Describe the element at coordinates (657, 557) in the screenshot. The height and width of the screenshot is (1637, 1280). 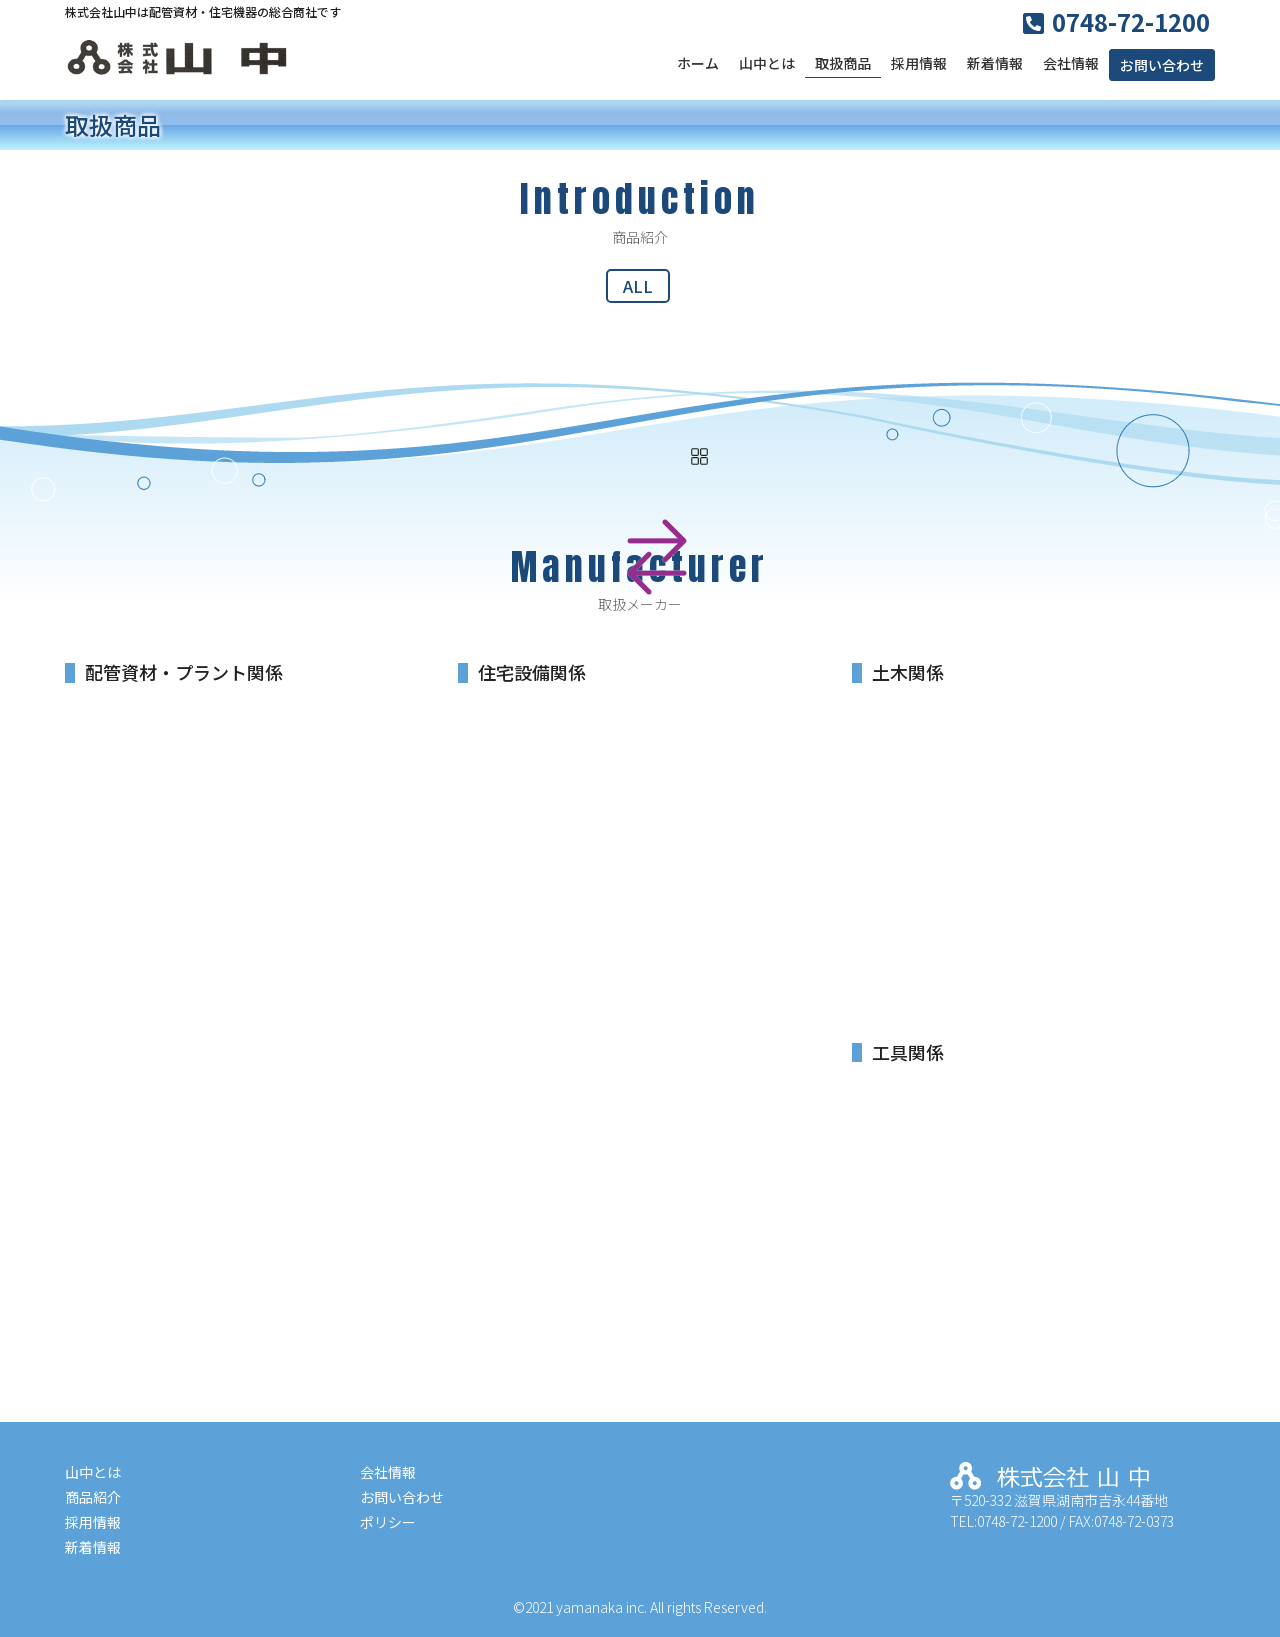
I see `swap or exchange items` at that location.